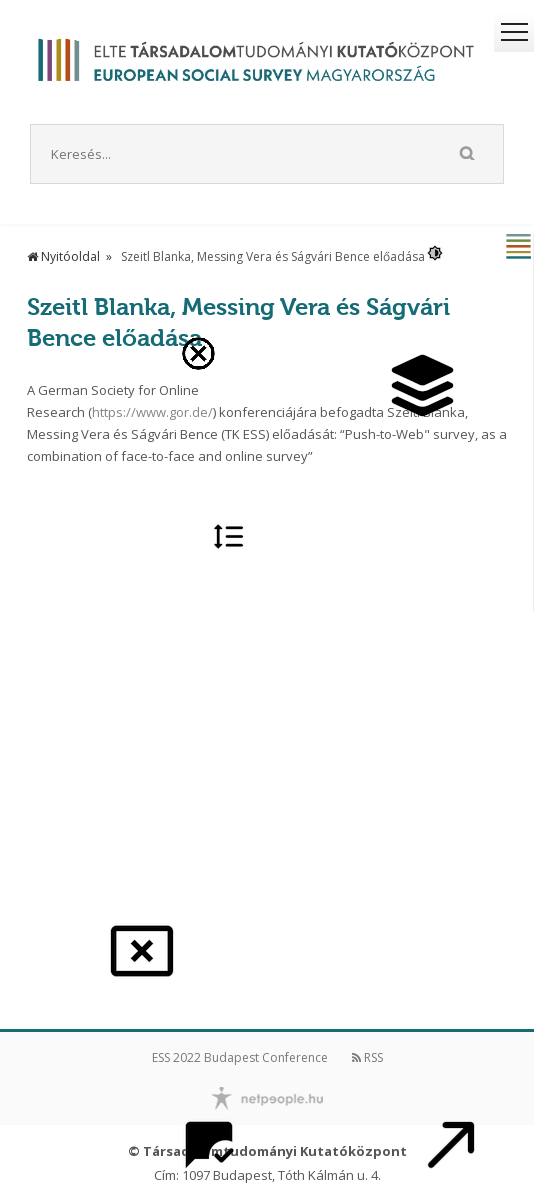 Image resolution: width=534 pixels, height=1202 pixels. Describe the element at coordinates (198, 353) in the screenshot. I see `cancel or close the current action` at that location.